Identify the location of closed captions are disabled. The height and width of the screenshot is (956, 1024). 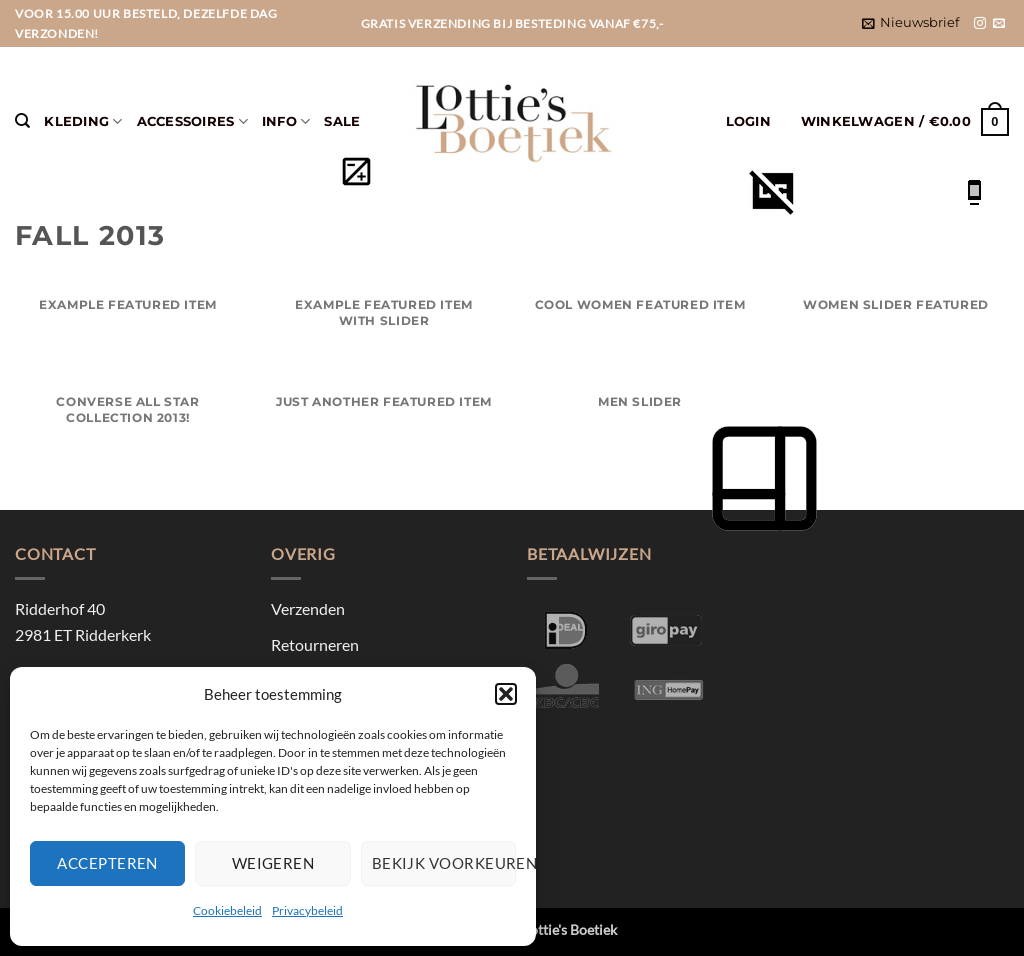
(773, 191).